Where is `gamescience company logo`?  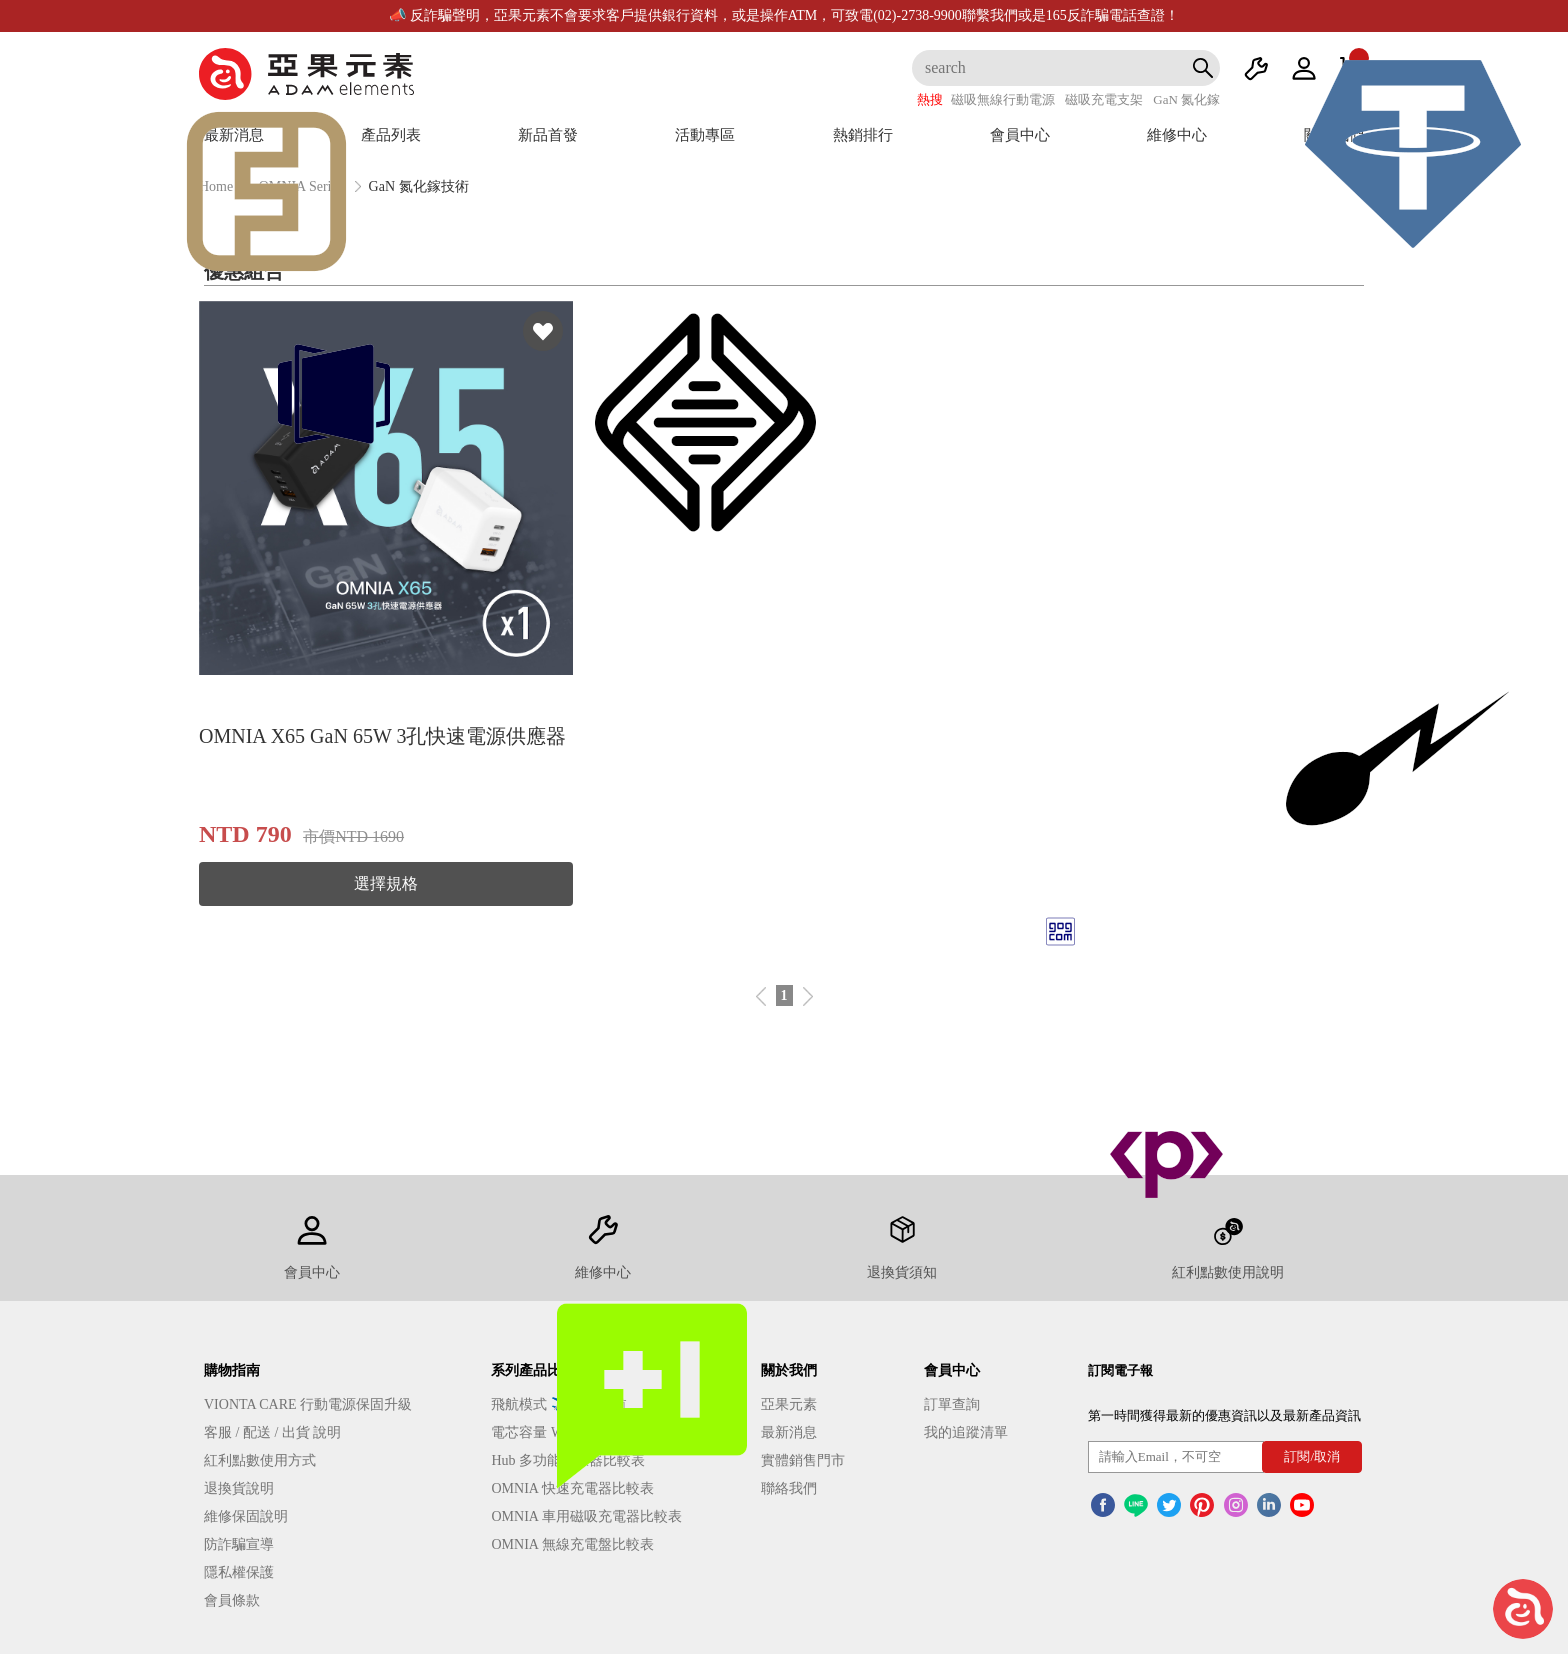 gamescience company logo is located at coordinates (1397, 758).